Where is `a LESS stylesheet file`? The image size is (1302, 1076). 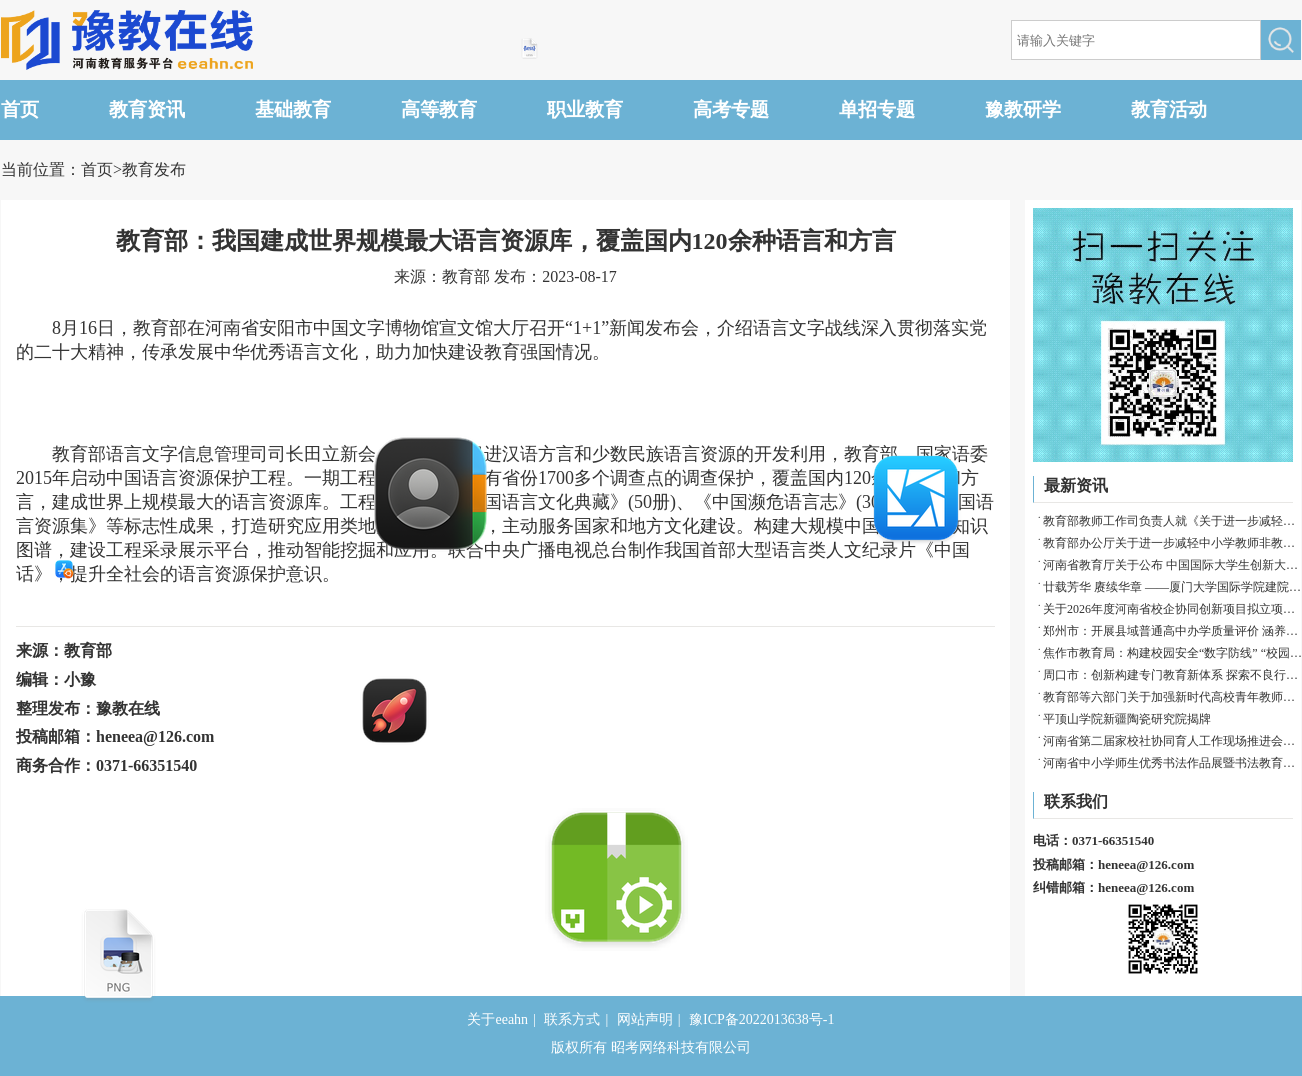
a LESS stylesheet file is located at coordinates (529, 48).